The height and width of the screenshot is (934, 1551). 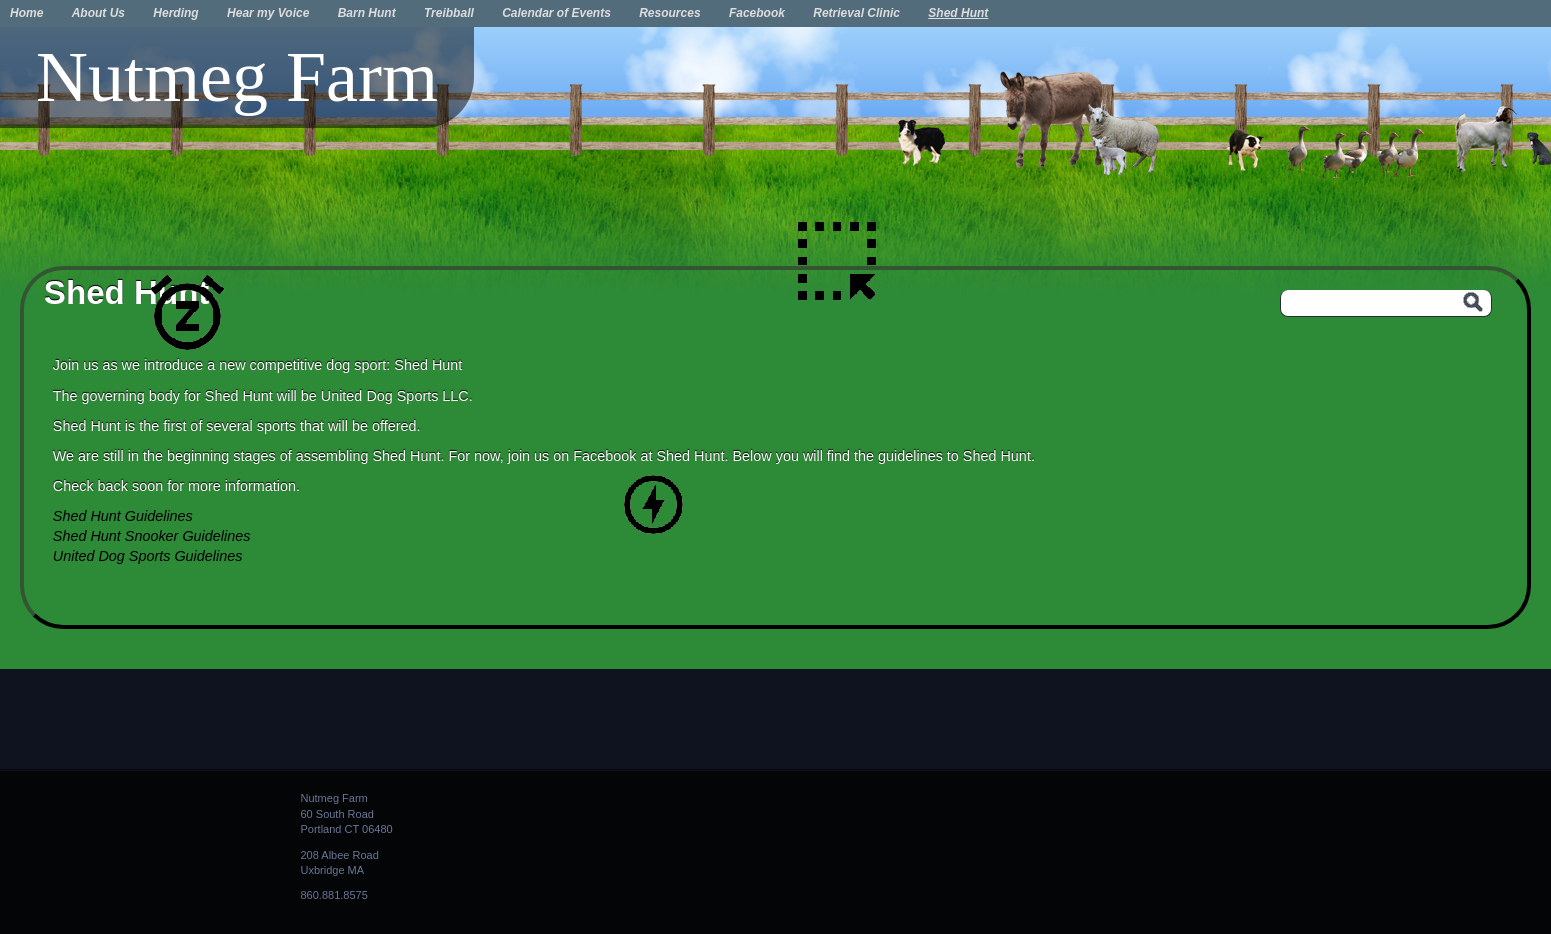 I want to click on indicates offline or cached content available, so click(x=653, y=504).